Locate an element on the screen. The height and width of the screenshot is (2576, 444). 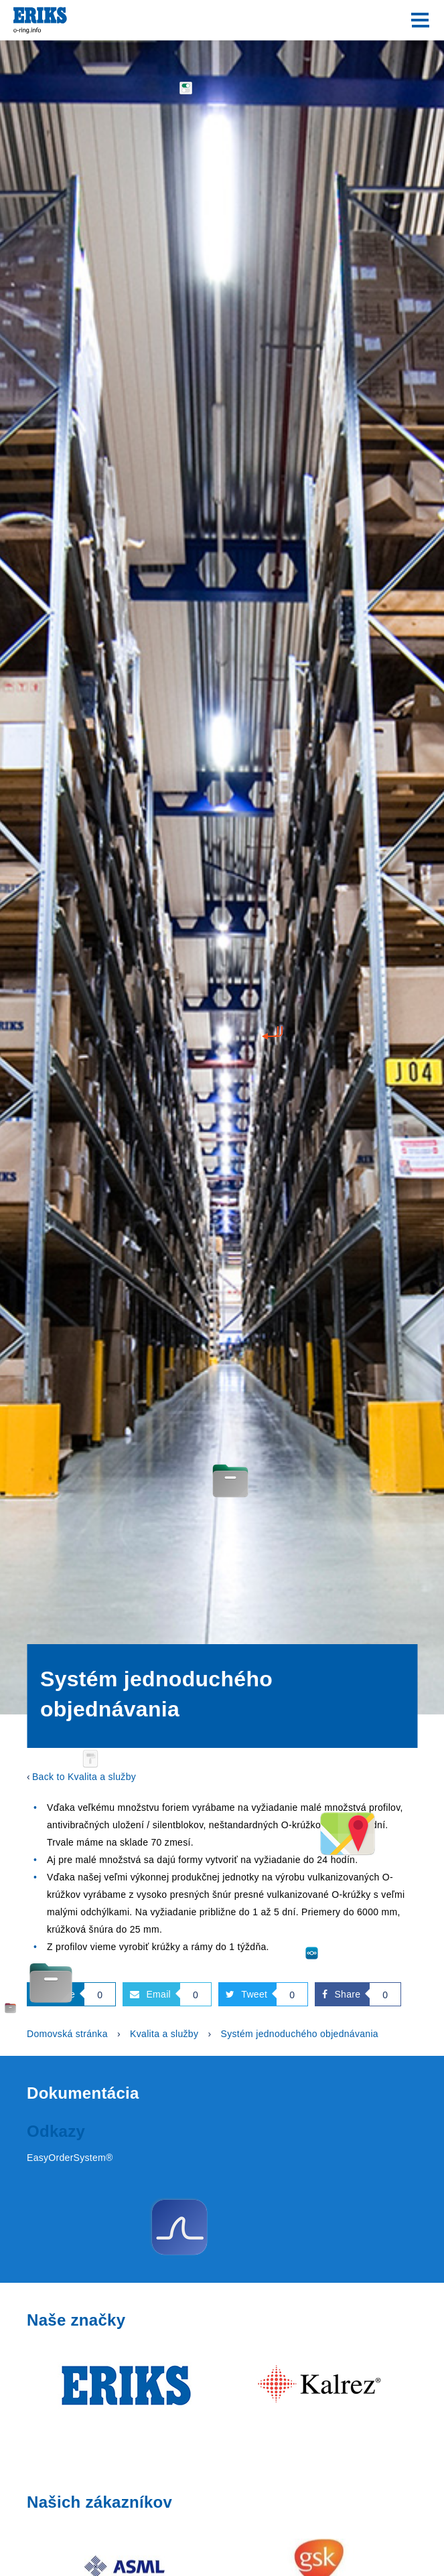
reply to all recipients of an email is located at coordinates (272, 1032).